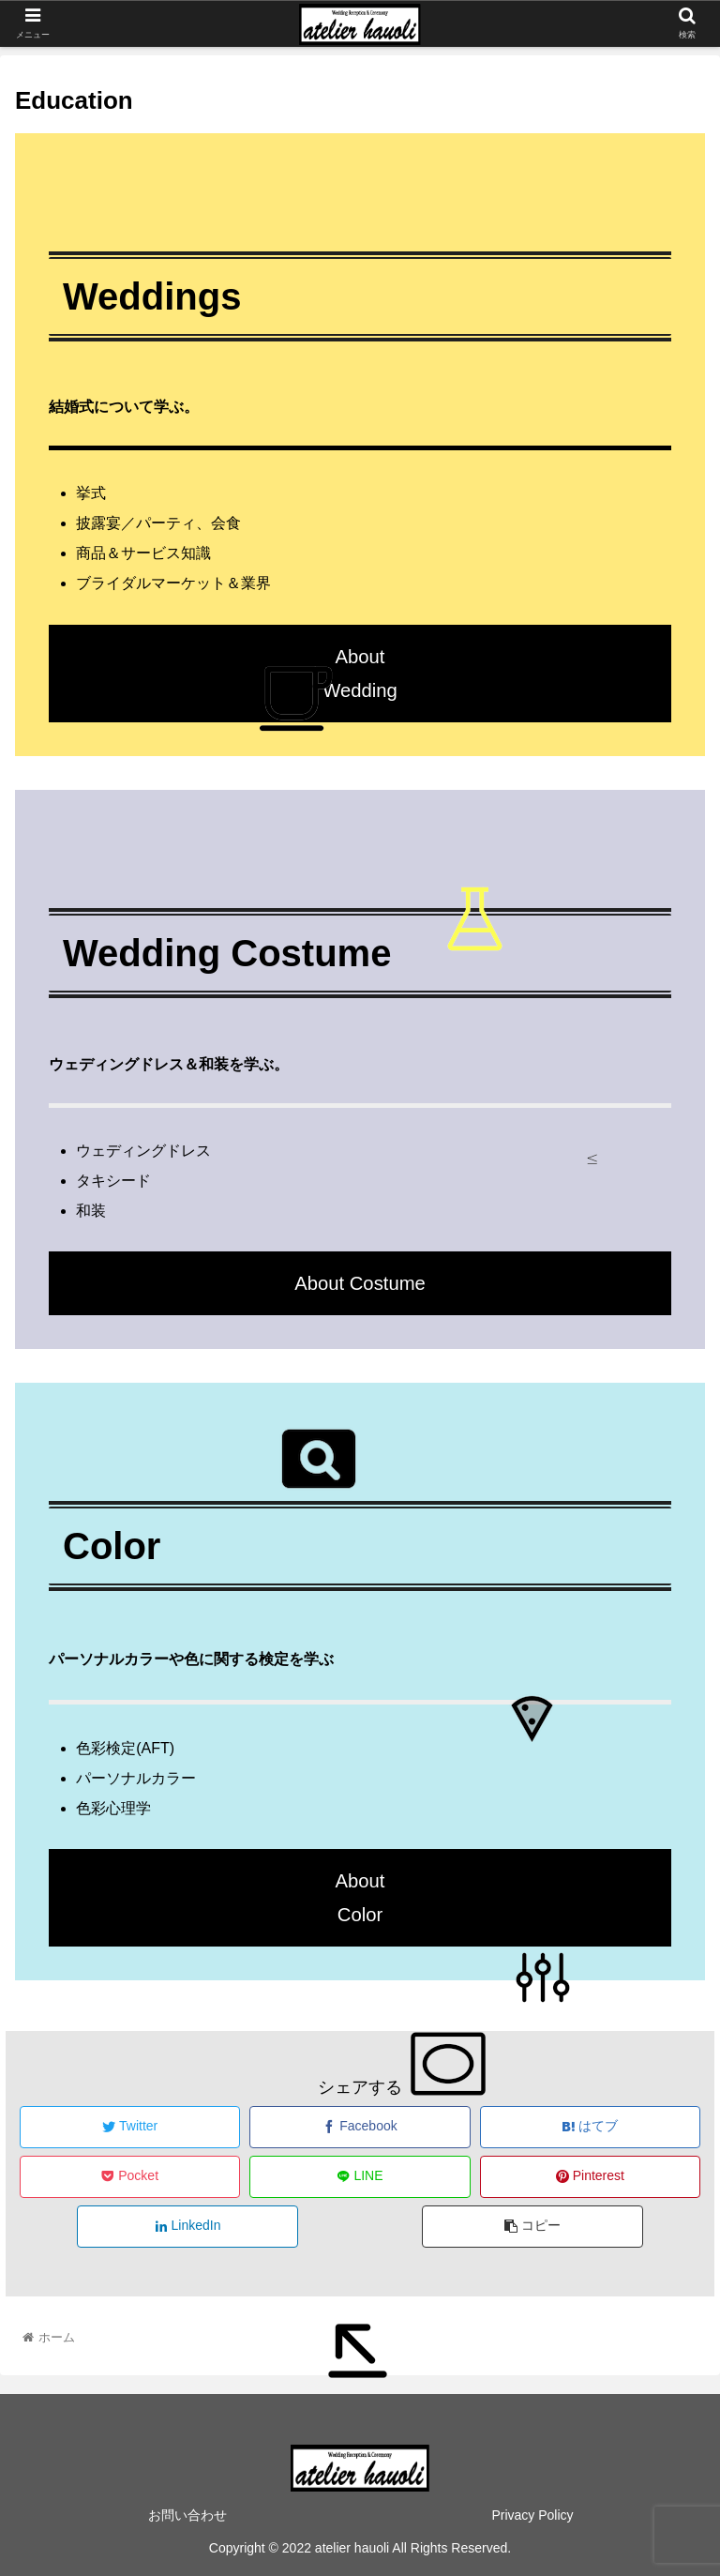  I want to click on adjust settings or preferences, so click(543, 1977).